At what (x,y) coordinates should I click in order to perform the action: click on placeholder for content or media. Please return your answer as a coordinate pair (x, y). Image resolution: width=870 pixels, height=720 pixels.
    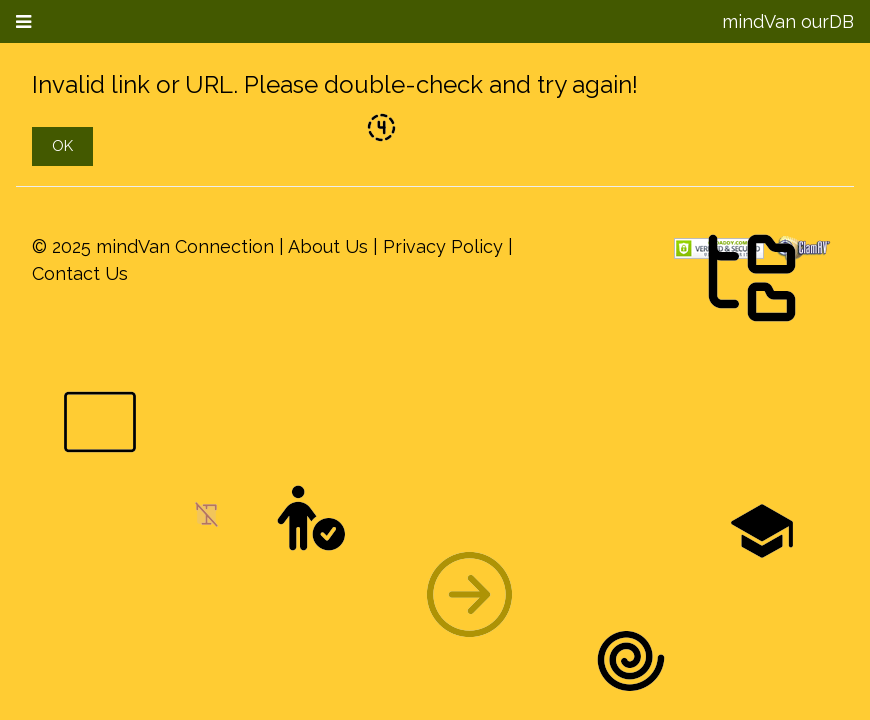
    Looking at the image, I should click on (100, 422).